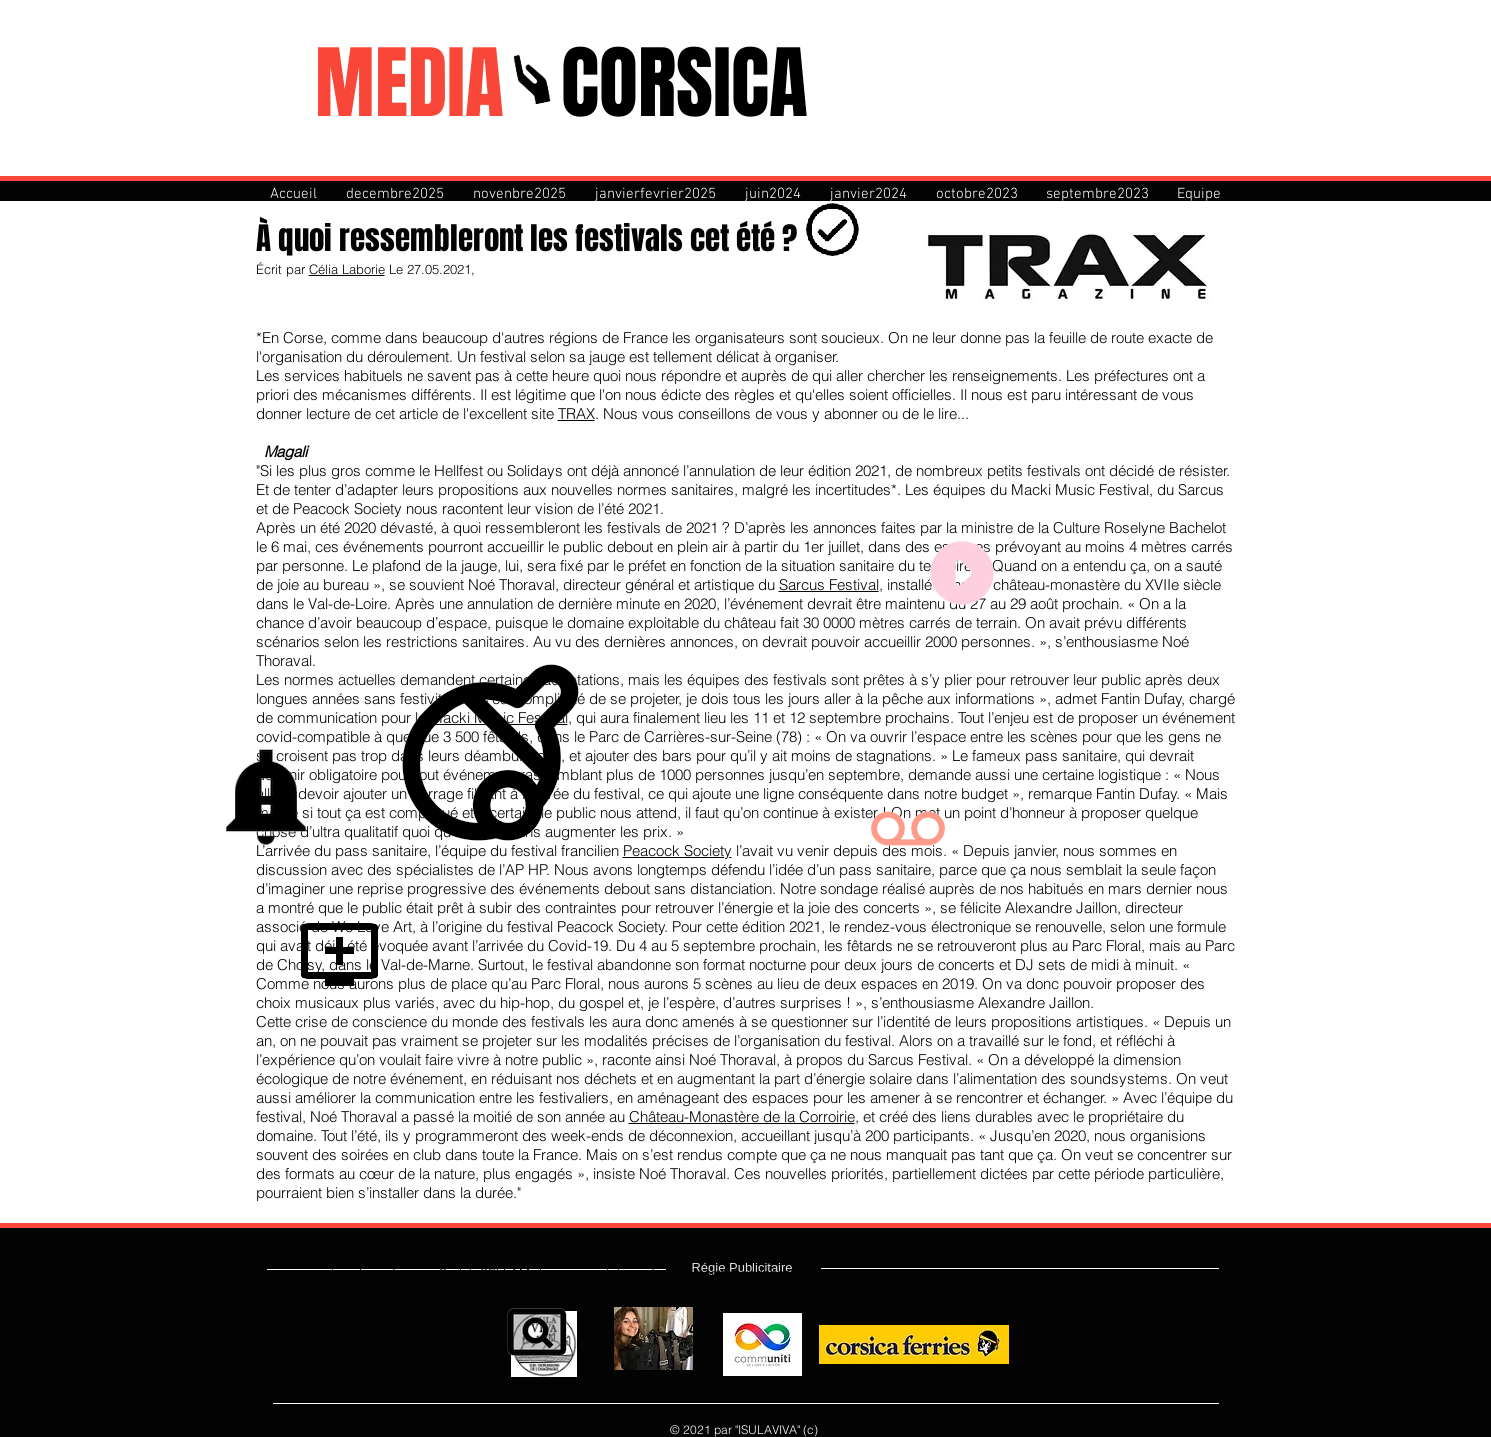 Image resolution: width=1491 pixels, height=1437 pixels. Describe the element at coordinates (908, 830) in the screenshot. I see `access voicemail messages` at that location.